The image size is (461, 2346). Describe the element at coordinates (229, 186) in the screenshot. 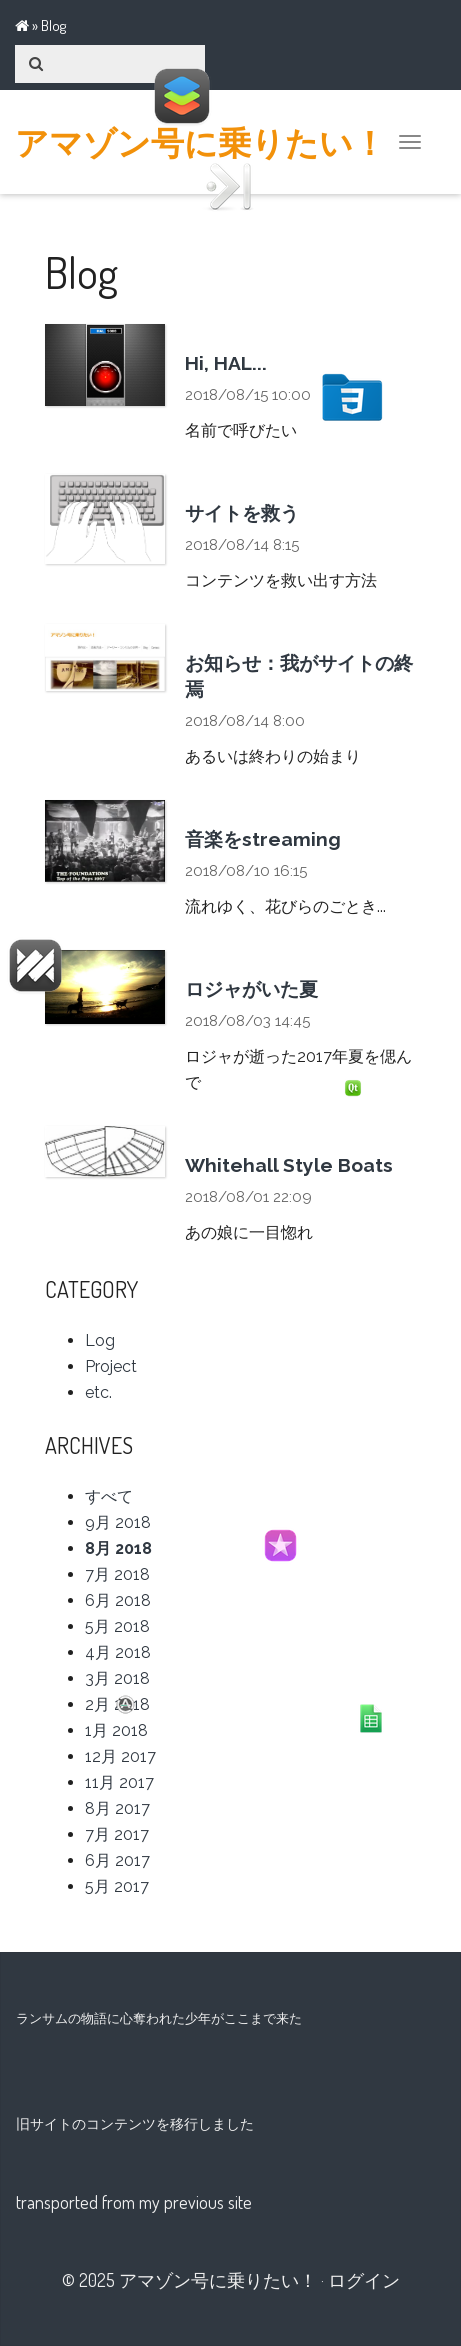

I see `go to the first item in a list or sequence` at that location.